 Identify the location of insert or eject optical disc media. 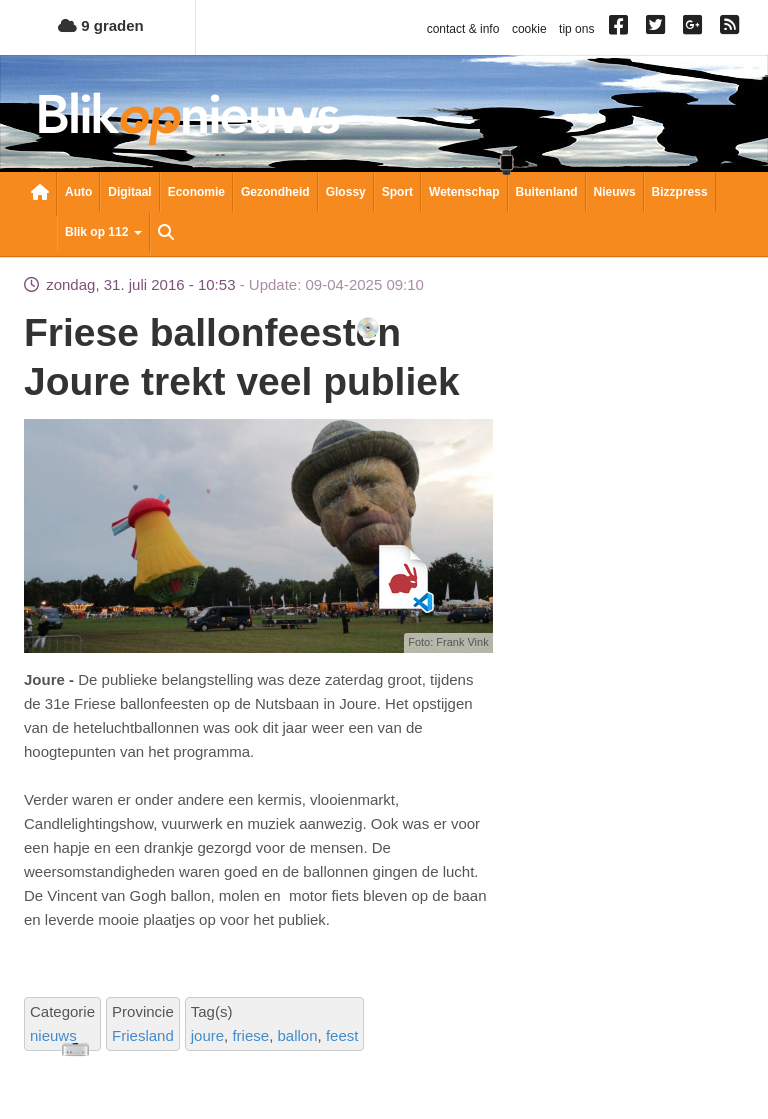
(368, 328).